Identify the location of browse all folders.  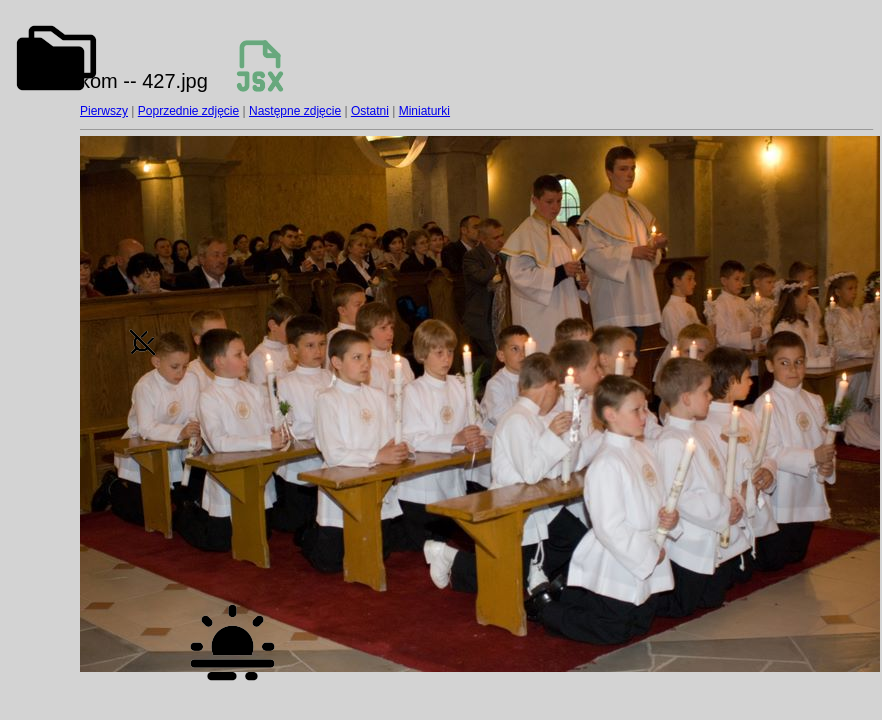
(55, 58).